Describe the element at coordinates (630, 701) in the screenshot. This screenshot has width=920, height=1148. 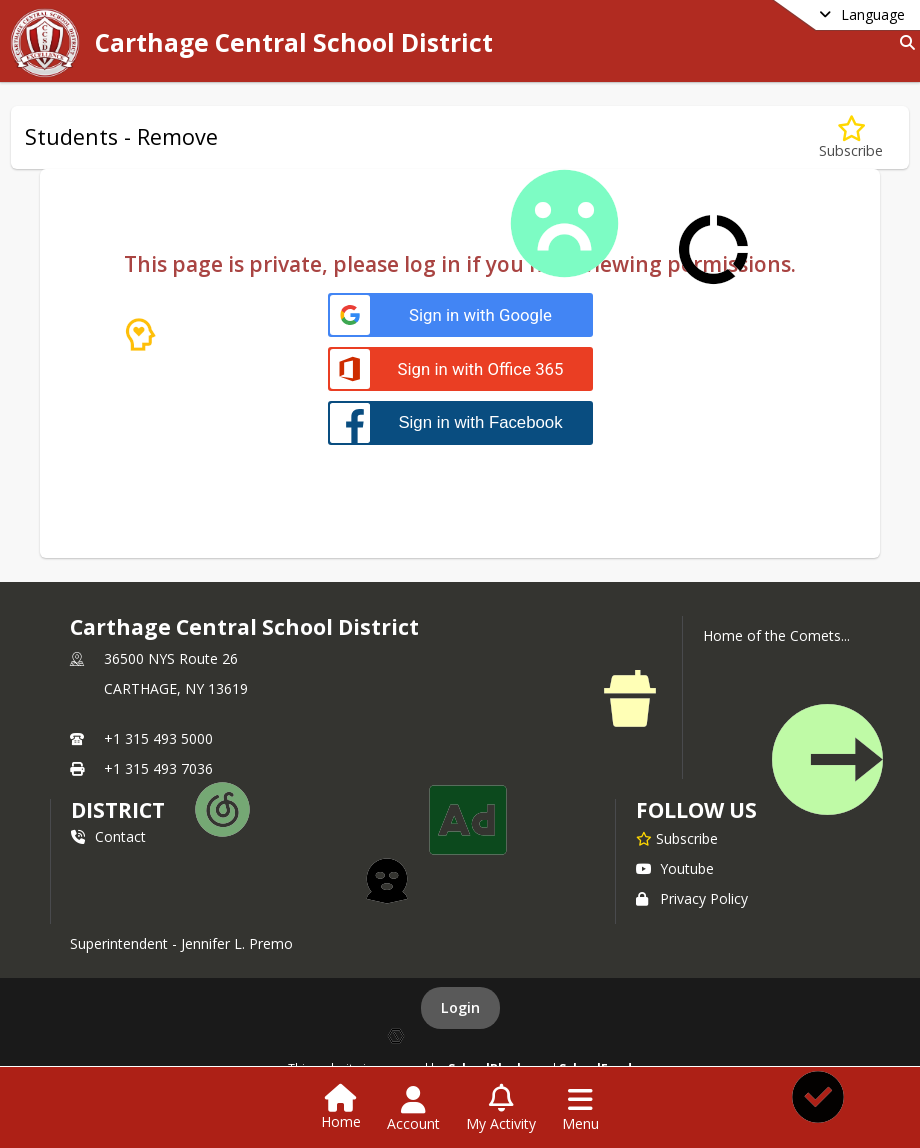
I see `view food and drink options` at that location.